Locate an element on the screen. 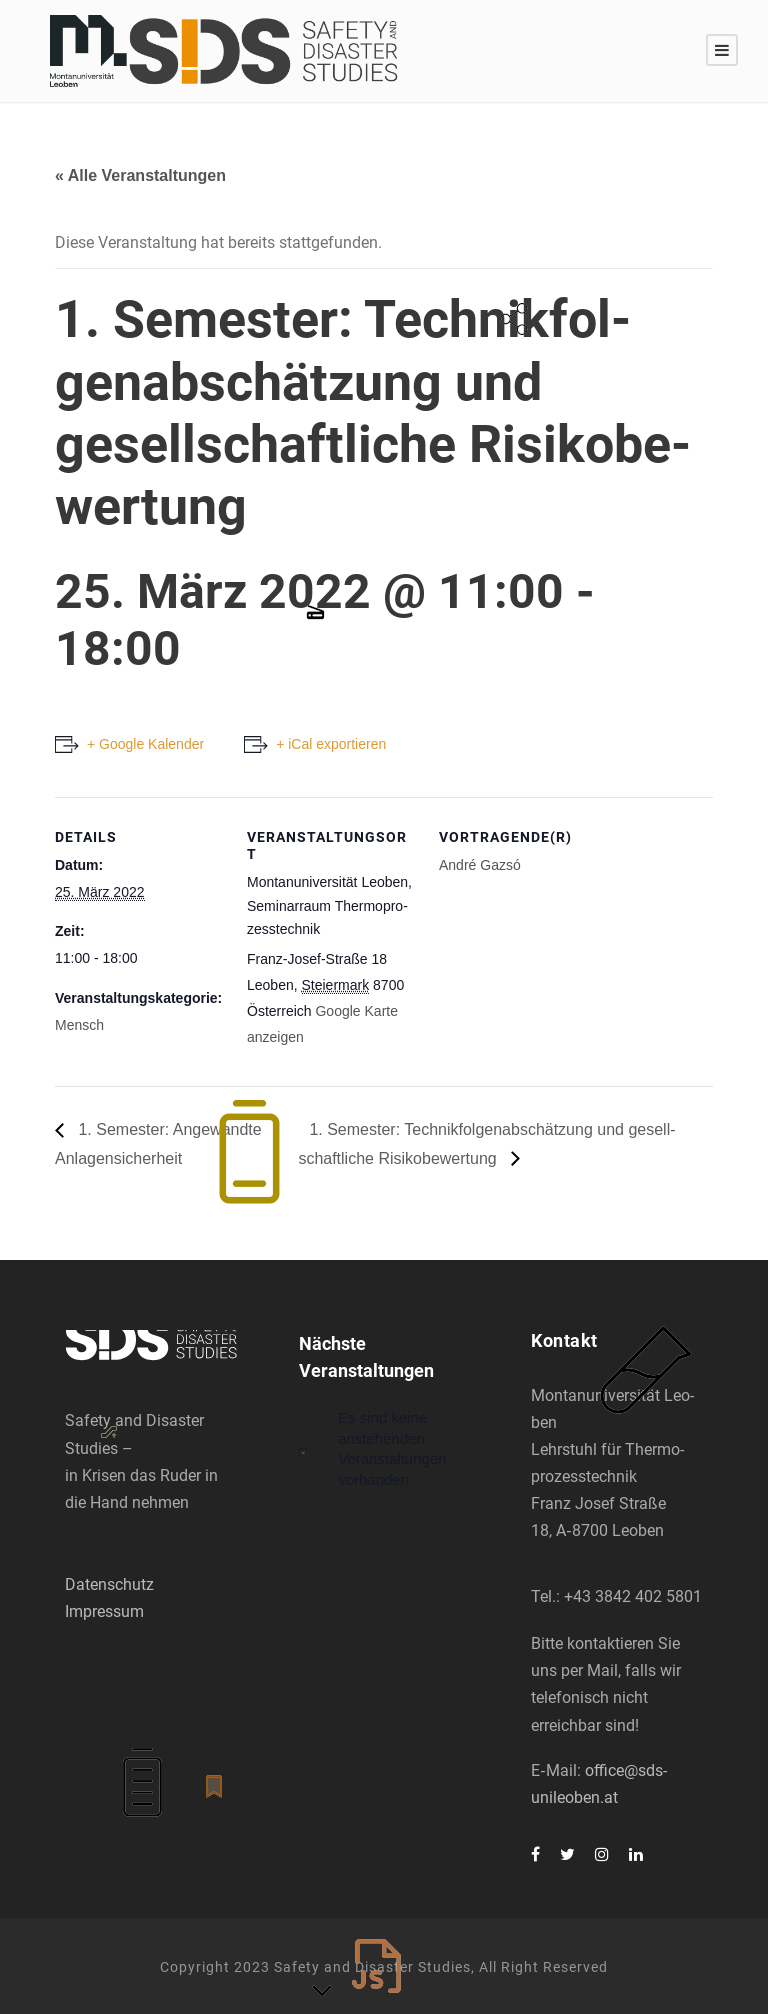 This screenshot has height=2014, width=768. expand a dropdown menu is located at coordinates (322, 1990).